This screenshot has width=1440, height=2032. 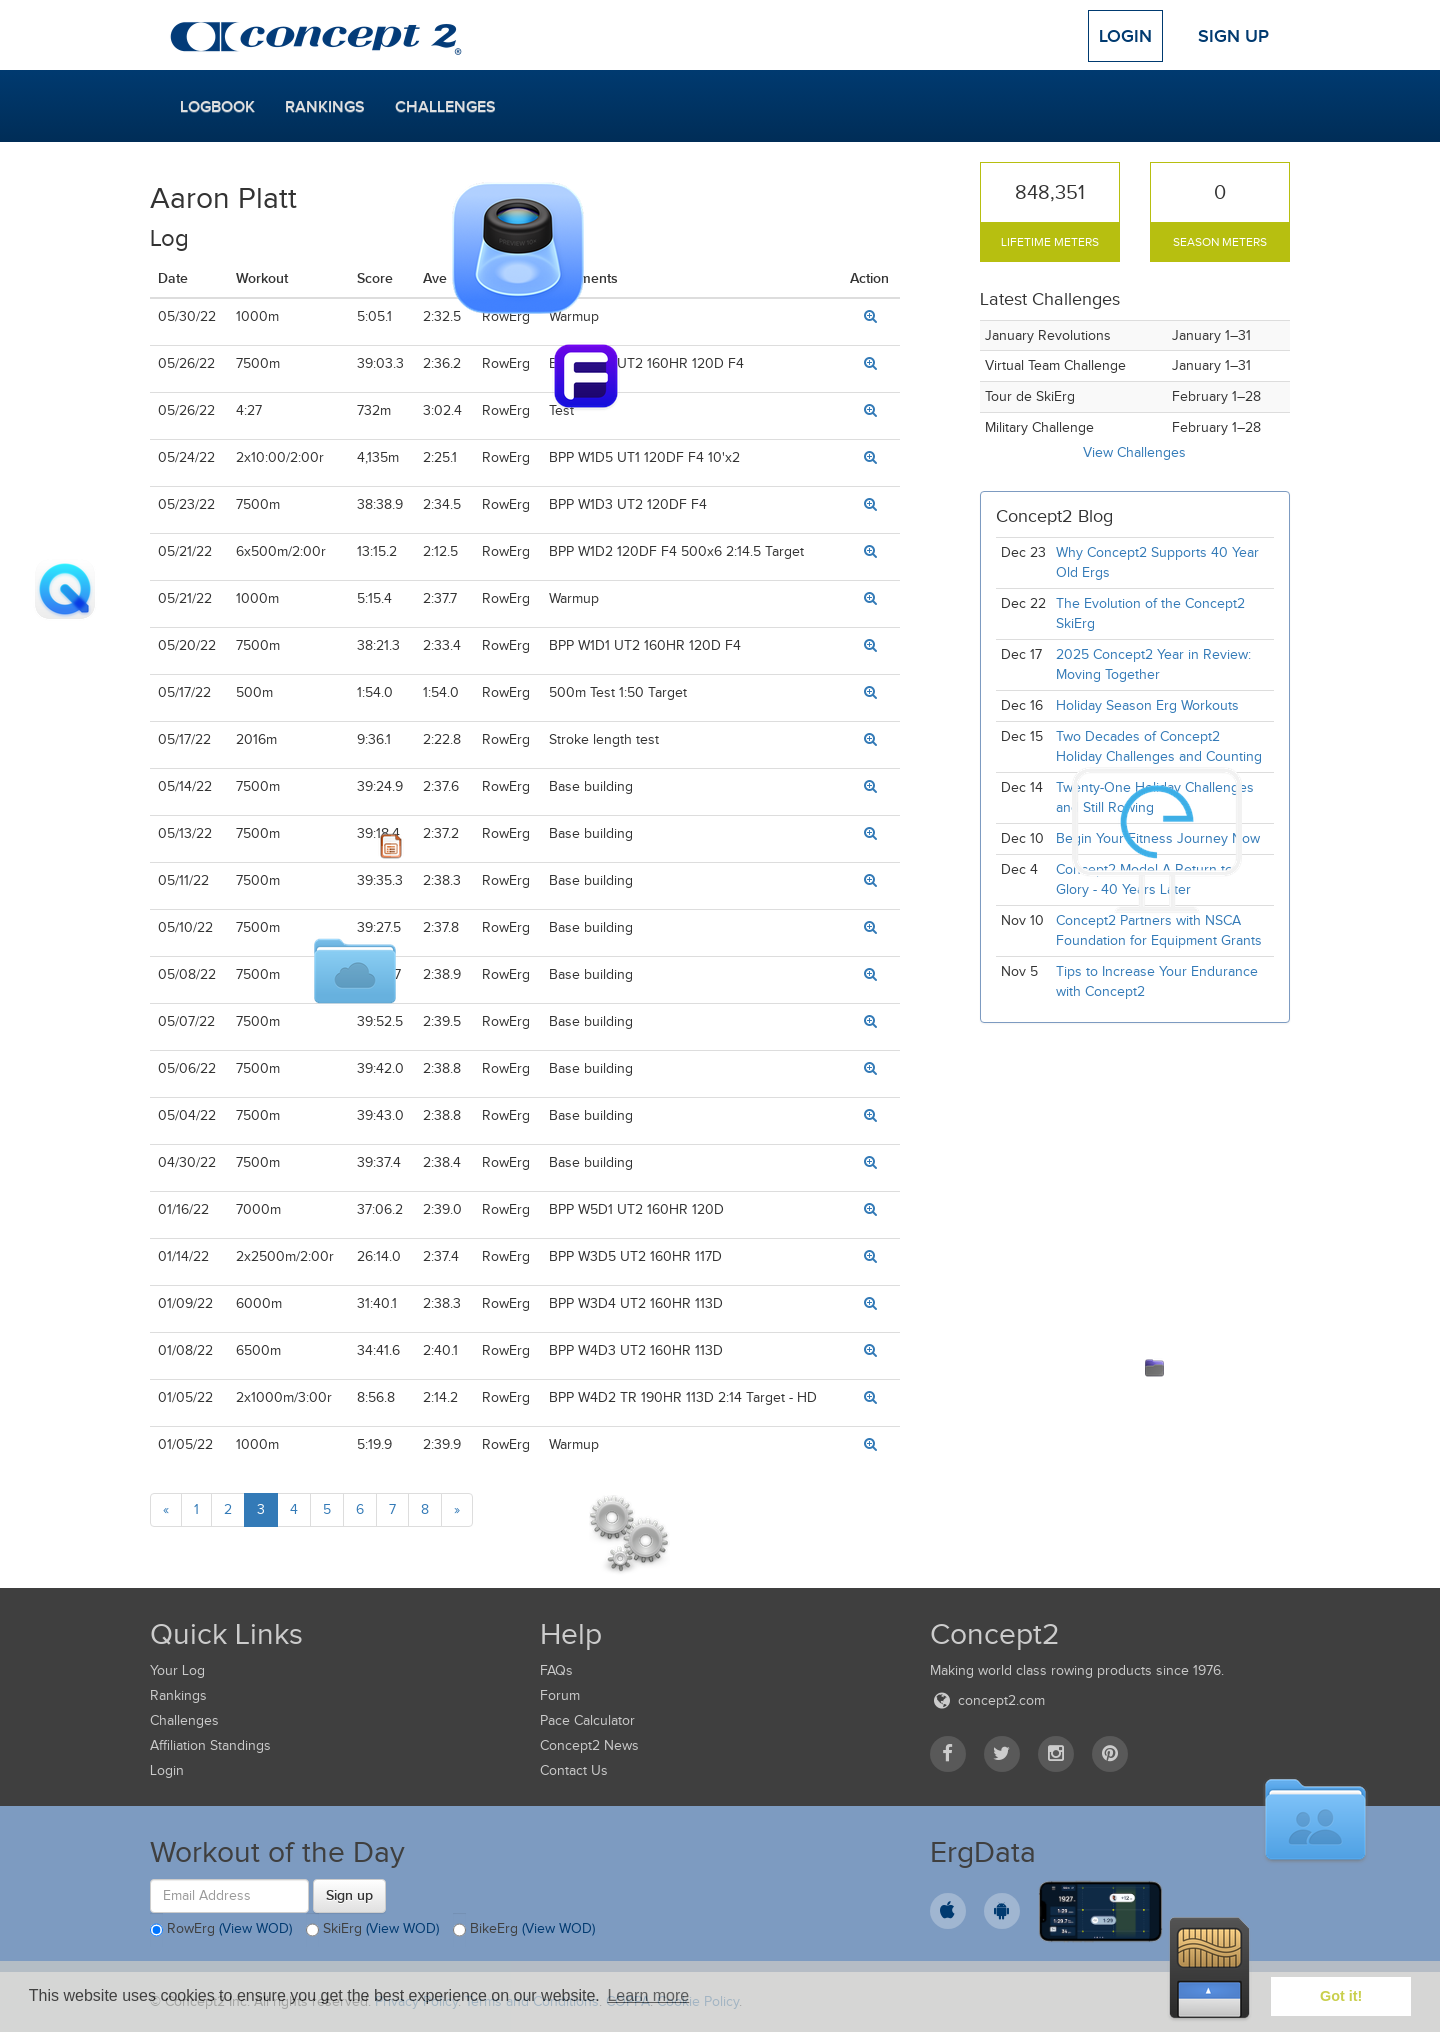 I want to click on open the servers folder, so click(x=1315, y=1819).